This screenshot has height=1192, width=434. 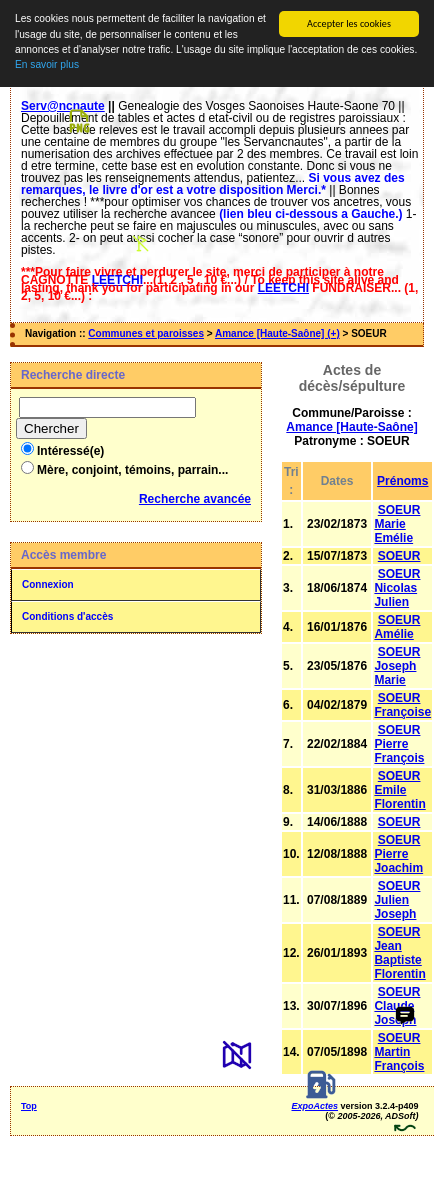 What do you see at coordinates (237, 1055) in the screenshot?
I see `map view is currently disabled` at bounding box center [237, 1055].